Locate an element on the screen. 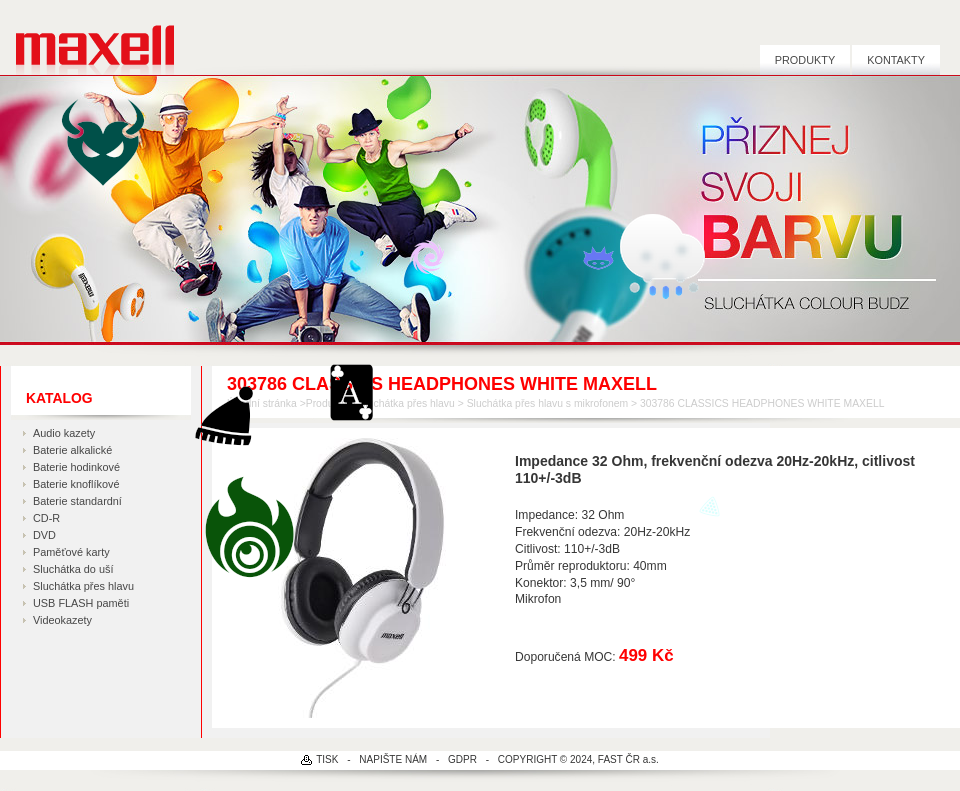 The height and width of the screenshot is (791, 960). winter clothing or cold weather gear category is located at coordinates (224, 416).